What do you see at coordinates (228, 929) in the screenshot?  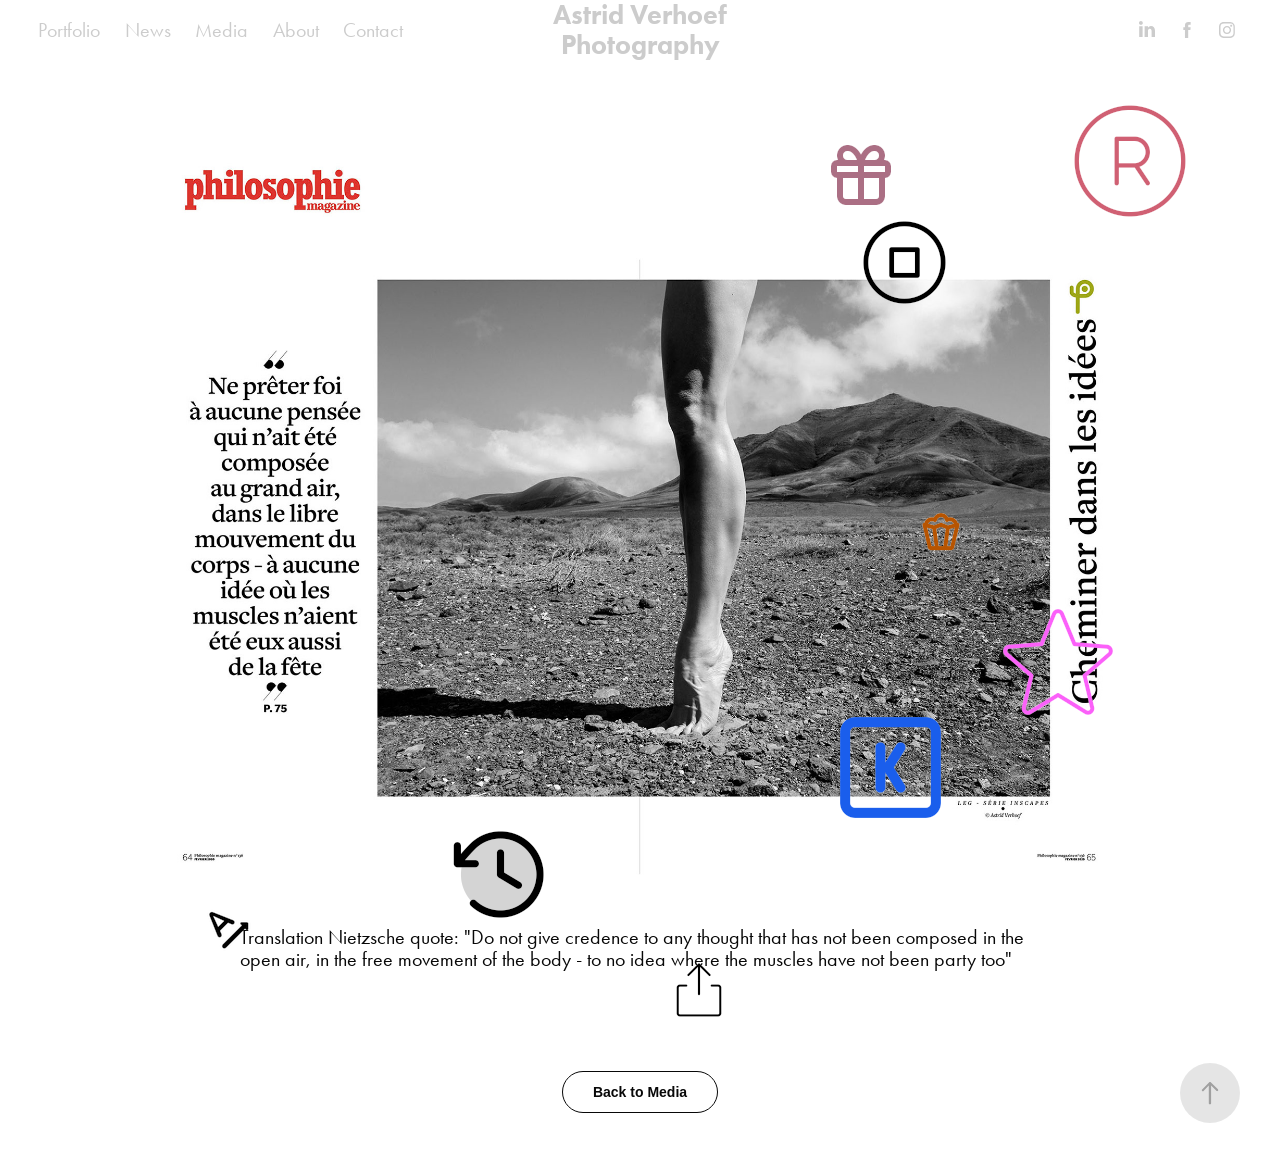 I see `rotate text at an upward angle` at bounding box center [228, 929].